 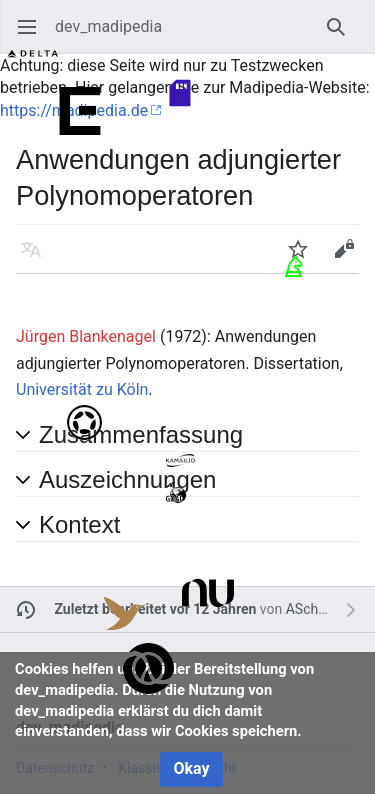 I want to click on corona engine logo, so click(x=84, y=422).